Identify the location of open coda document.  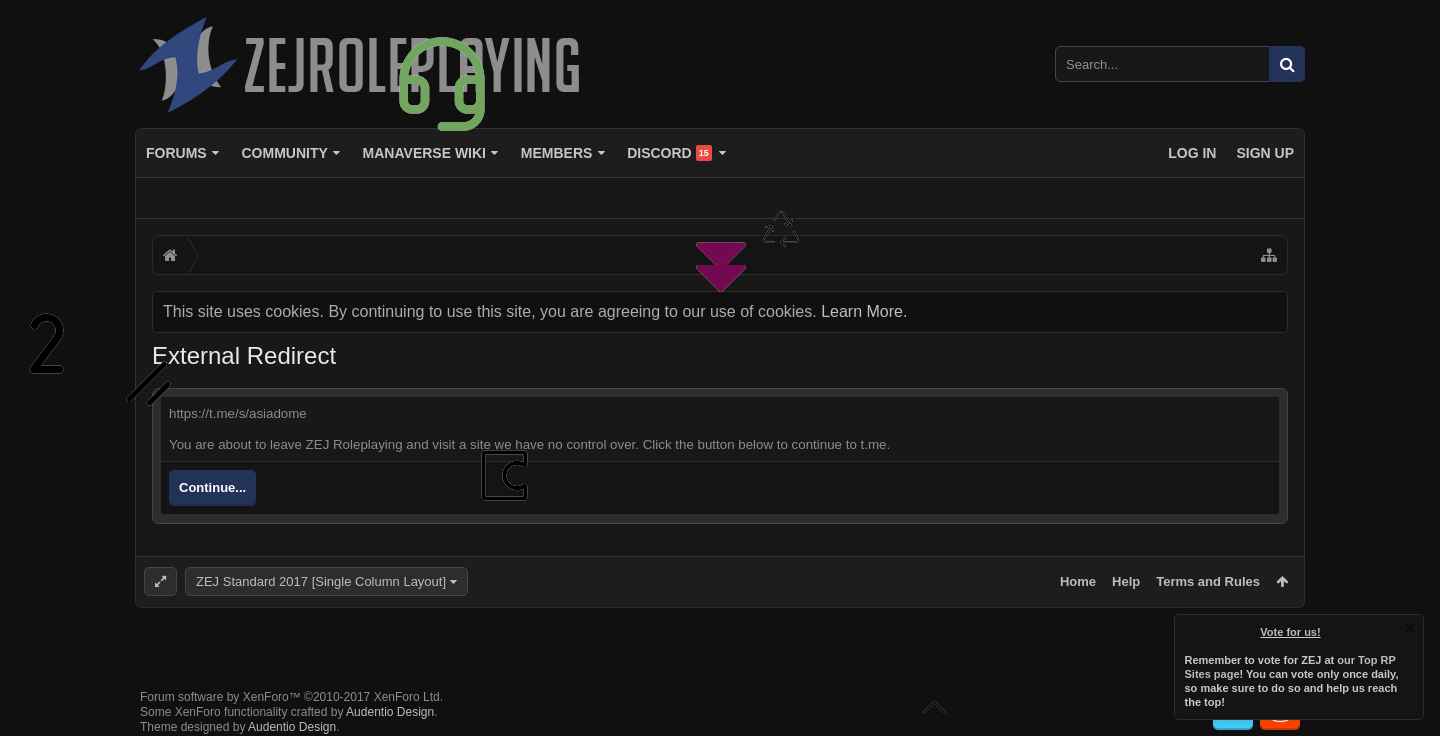
(504, 475).